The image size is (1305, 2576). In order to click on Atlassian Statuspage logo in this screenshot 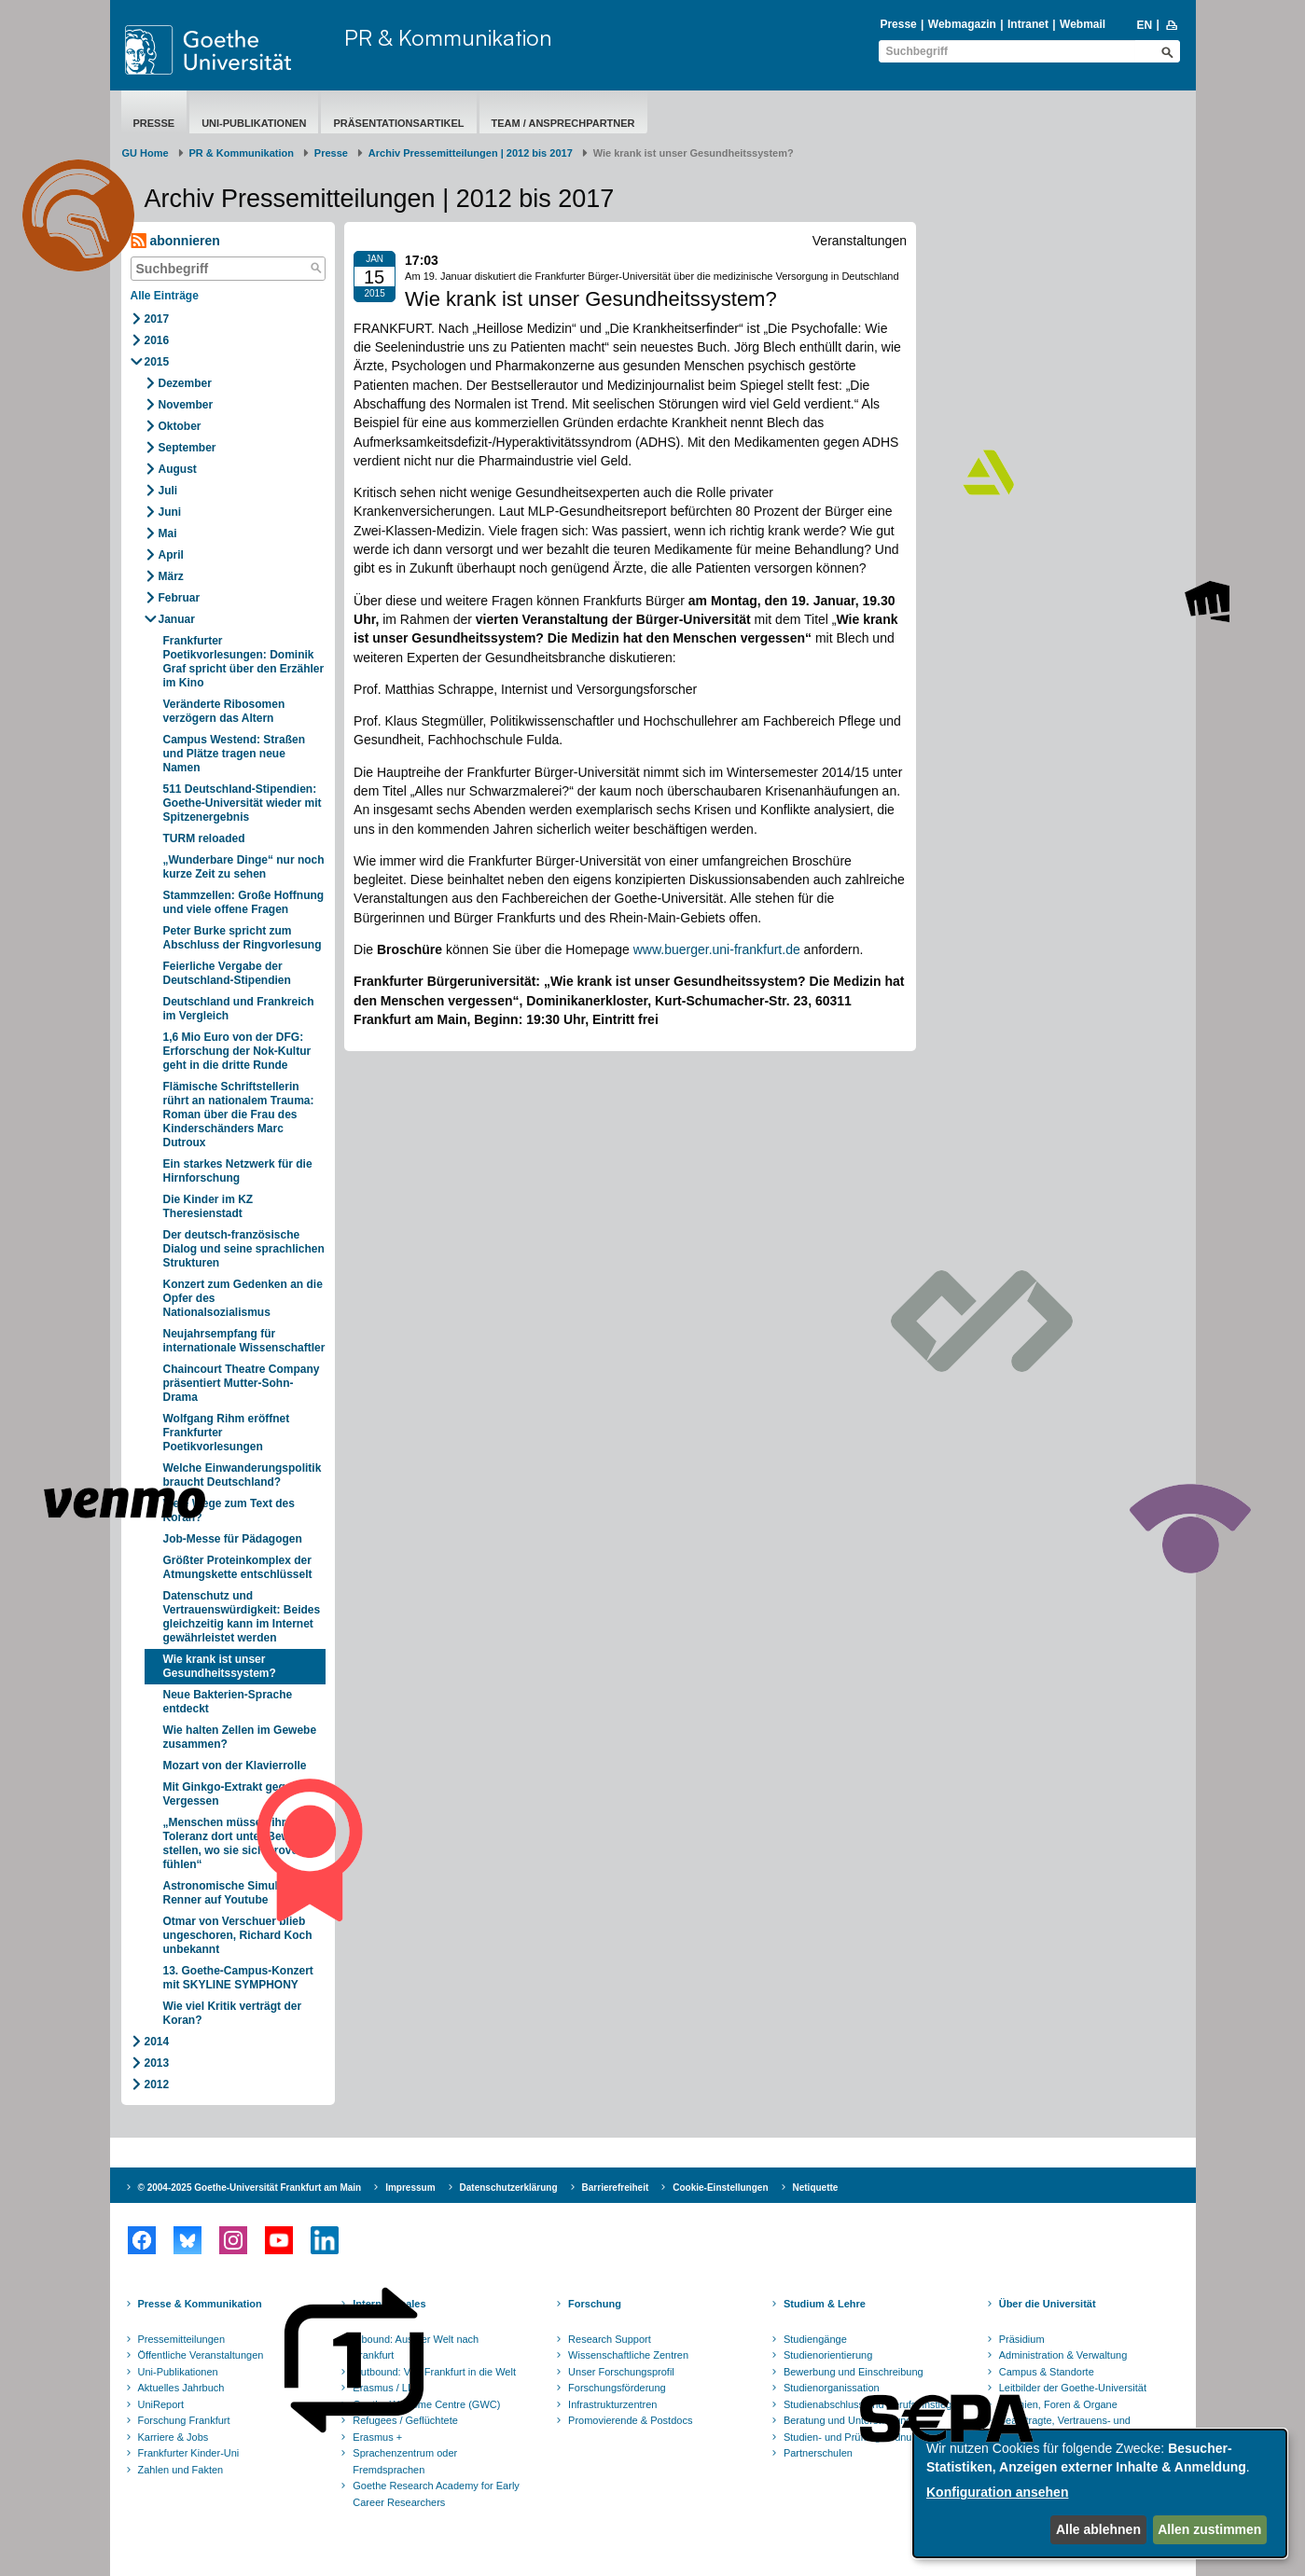, I will do `click(1190, 1529)`.